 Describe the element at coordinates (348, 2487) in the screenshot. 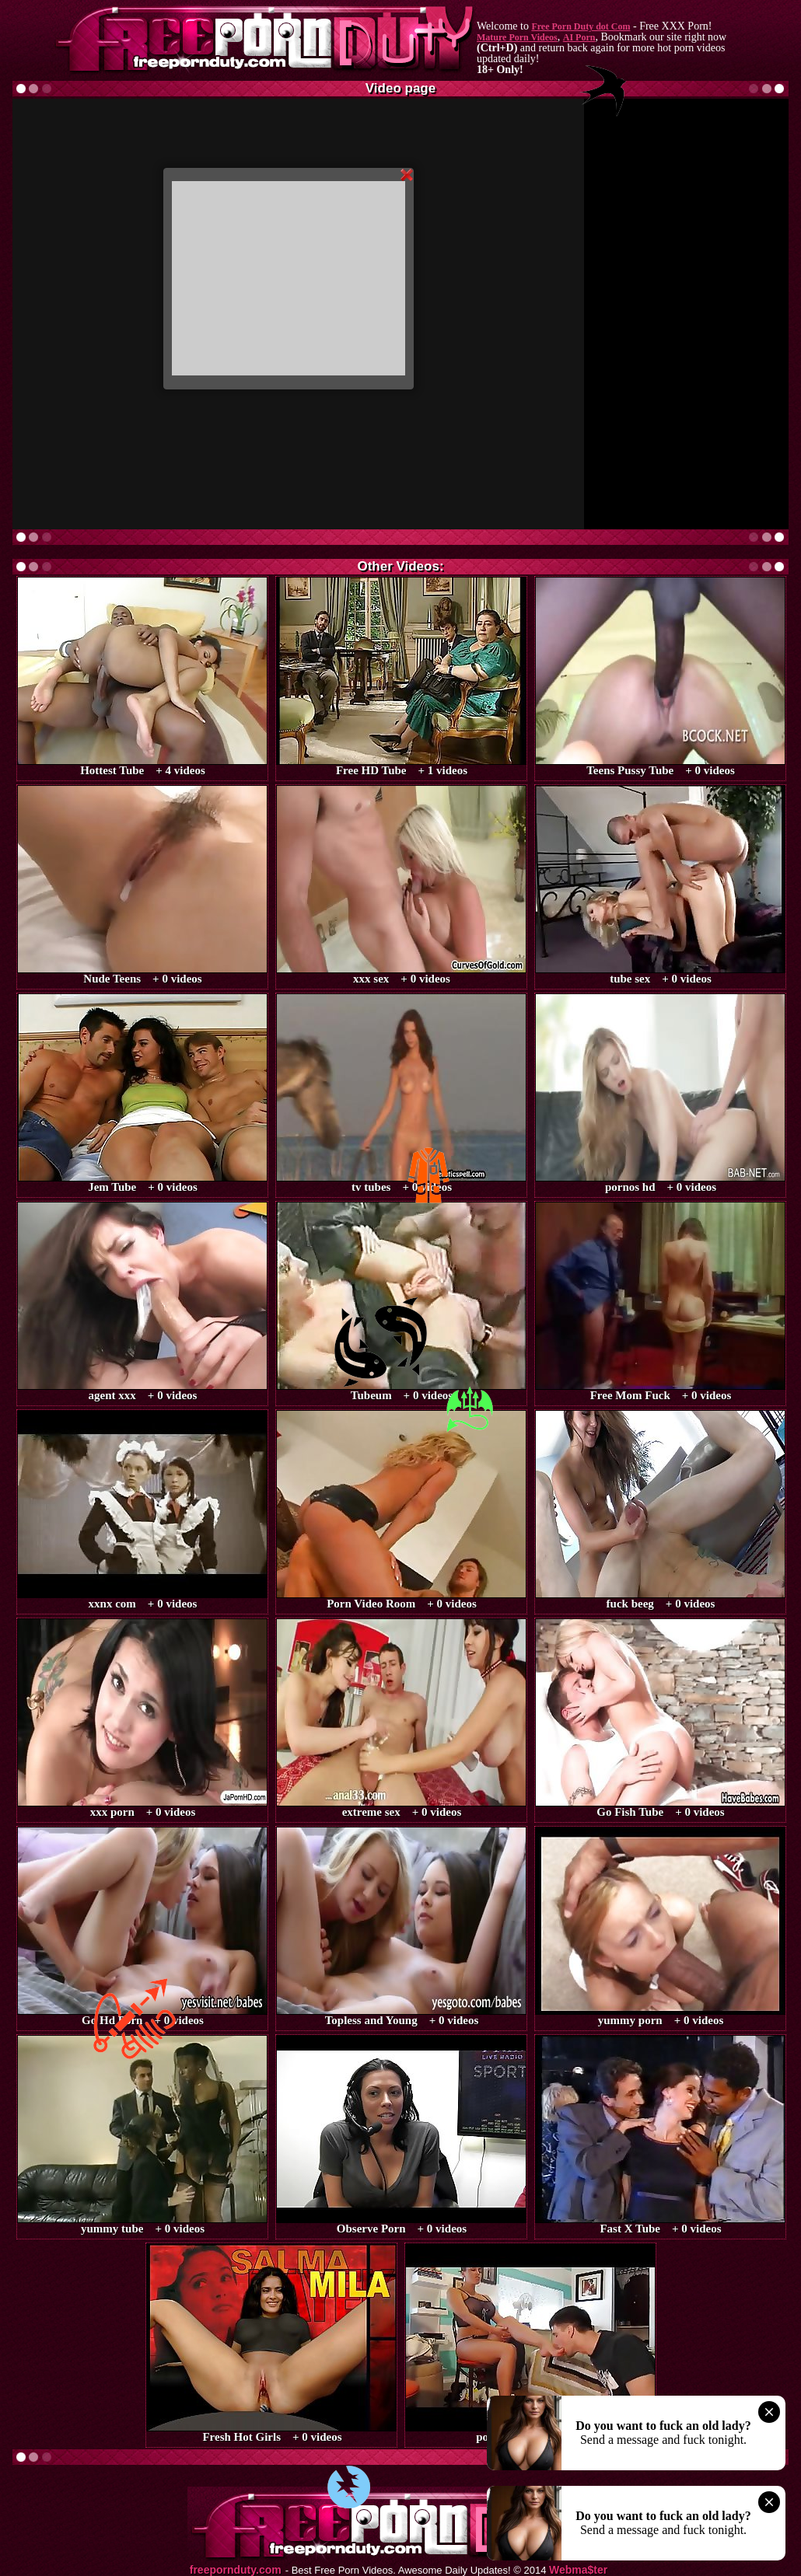

I see `indicates corrupted or damaged disc media` at that location.